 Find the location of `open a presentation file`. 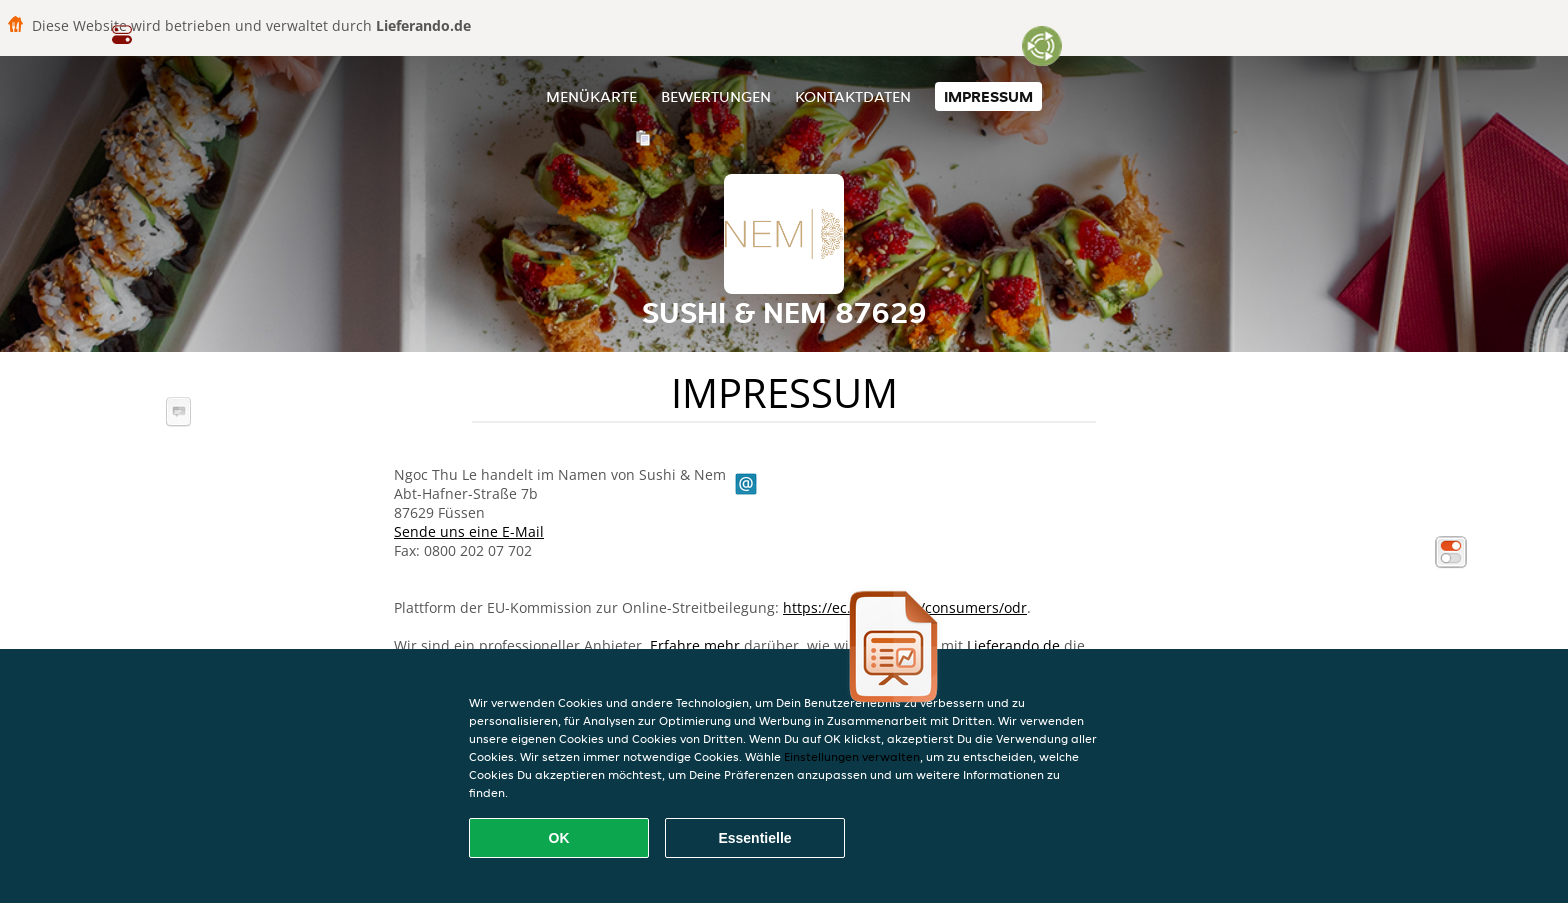

open a presentation file is located at coordinates (893, 646).